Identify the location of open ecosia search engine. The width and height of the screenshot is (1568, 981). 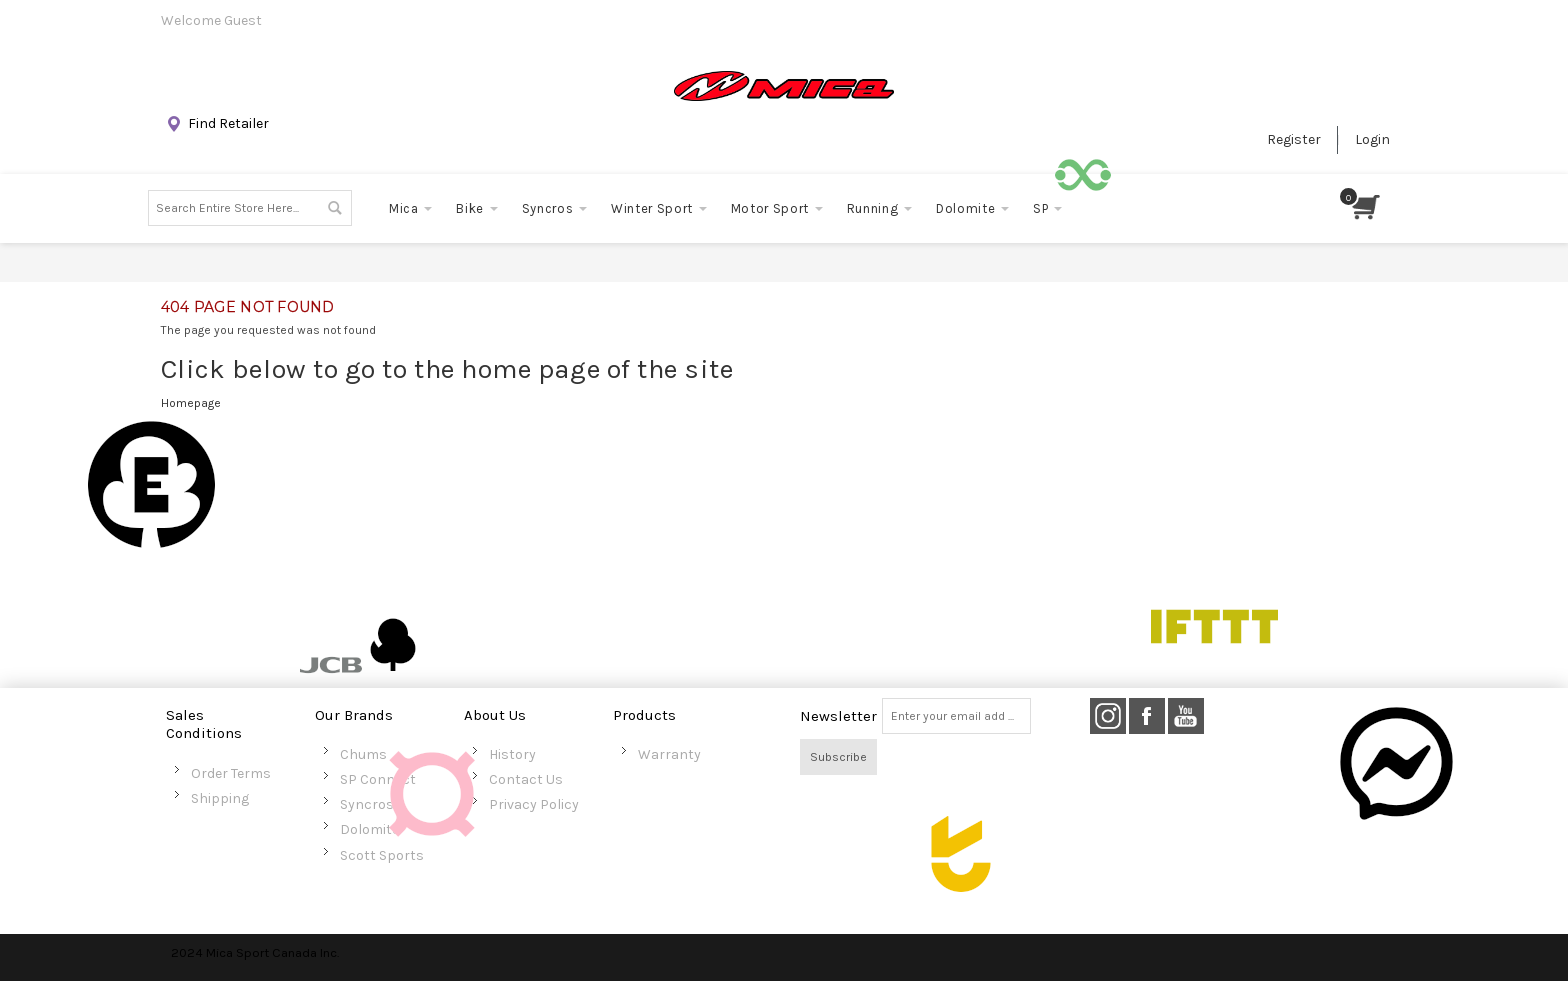
(151, 484).